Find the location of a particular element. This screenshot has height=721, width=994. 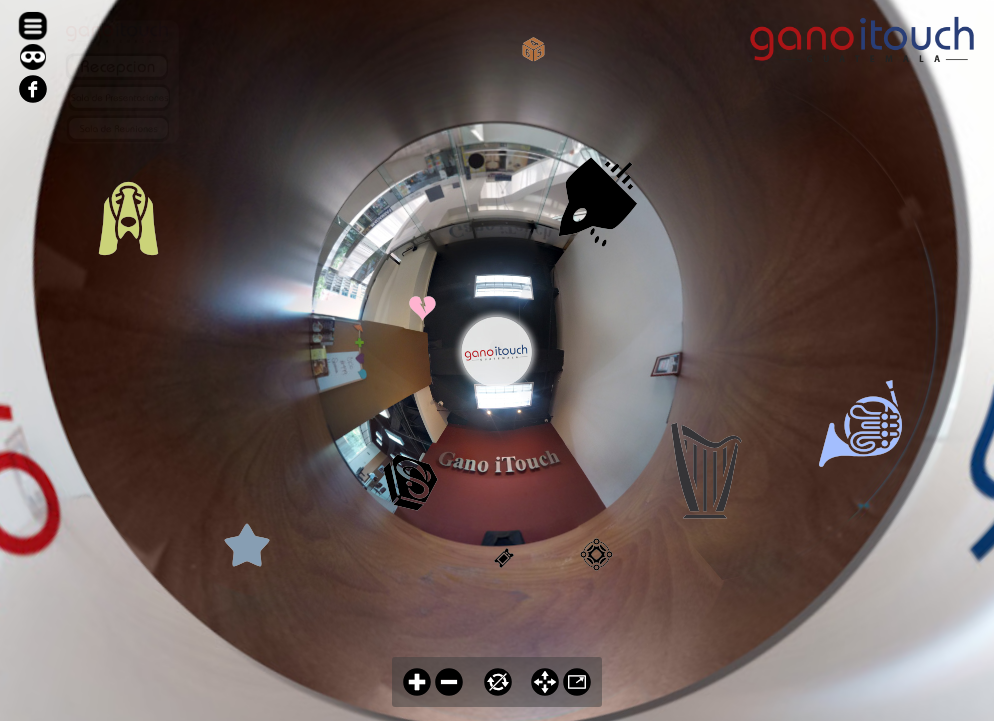

launch bombing run or airstrike action is located at coordinates (598, 202).